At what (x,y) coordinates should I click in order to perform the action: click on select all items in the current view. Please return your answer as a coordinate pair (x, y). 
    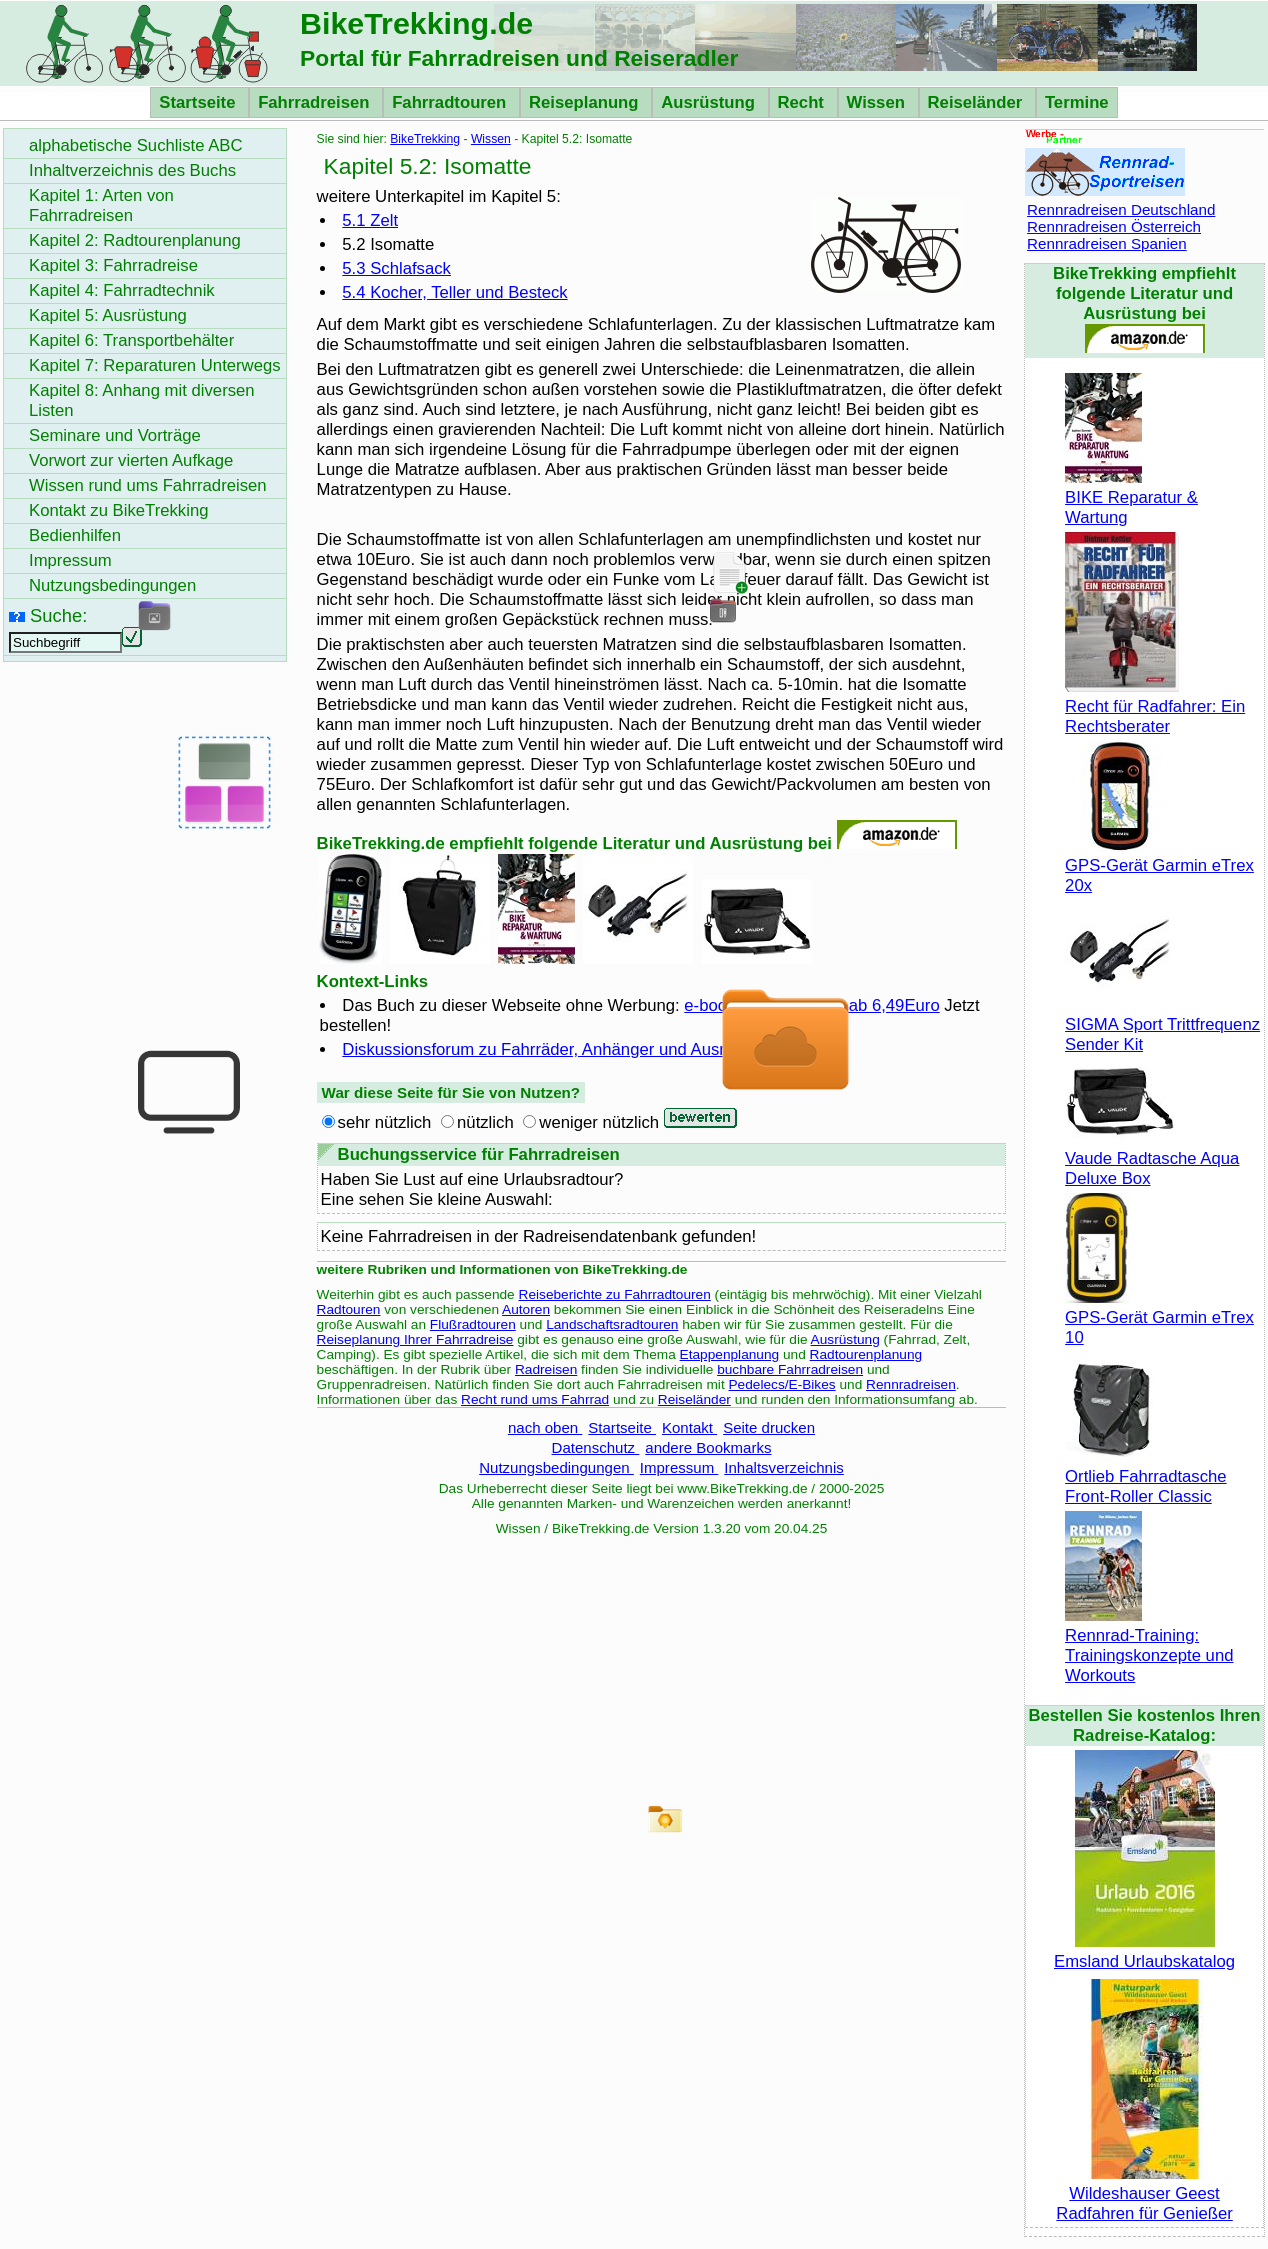
    Looking at the image, I should click on (224, 782).